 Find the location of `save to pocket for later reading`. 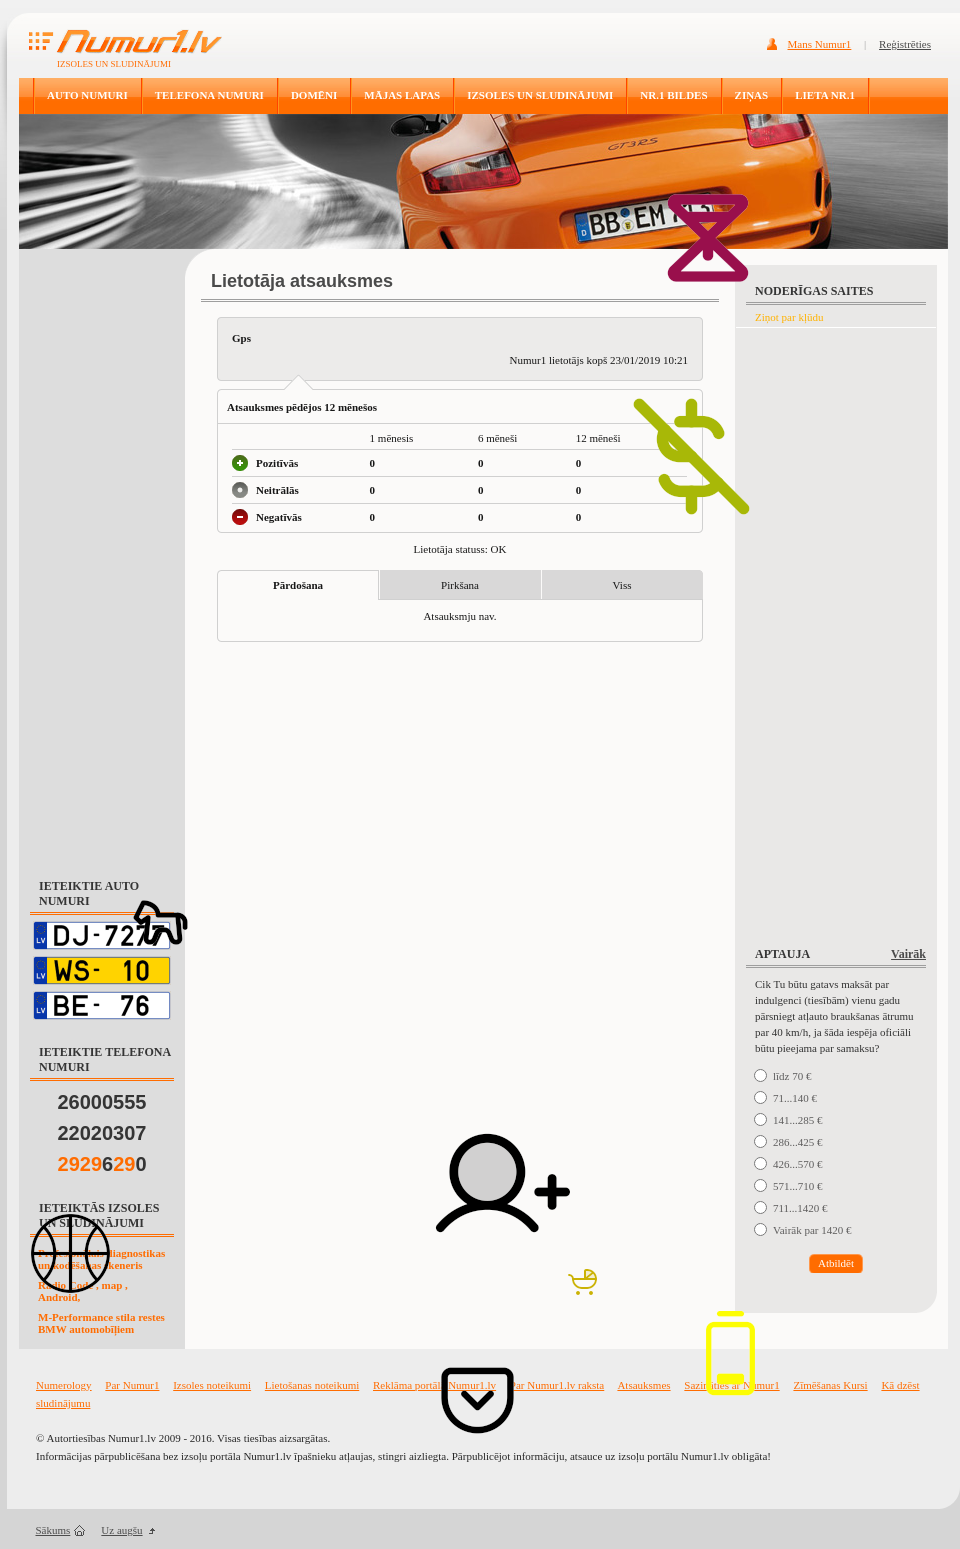

save to pocket for later reading is located at coordinates (477, 1400).